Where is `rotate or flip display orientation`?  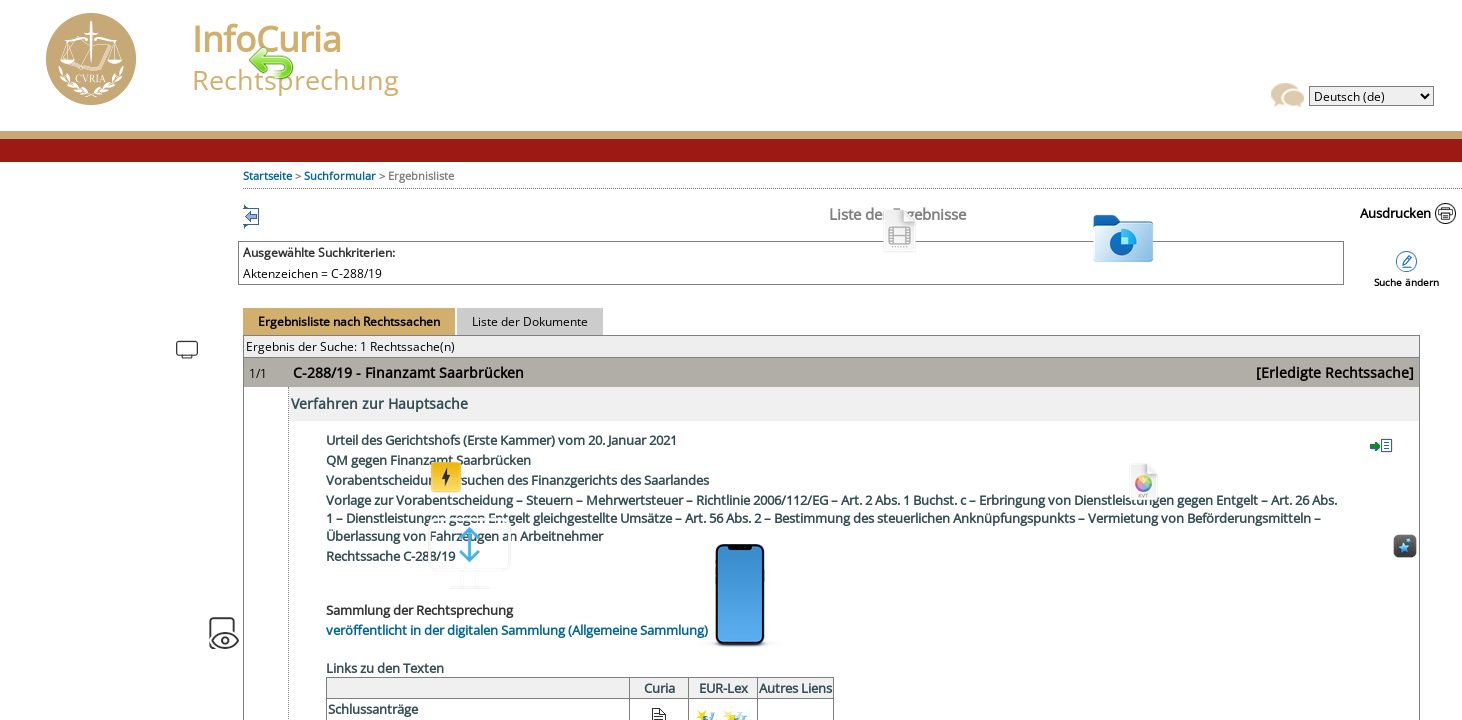
rotate or flip display orientation is located at coordinates (469, 553).